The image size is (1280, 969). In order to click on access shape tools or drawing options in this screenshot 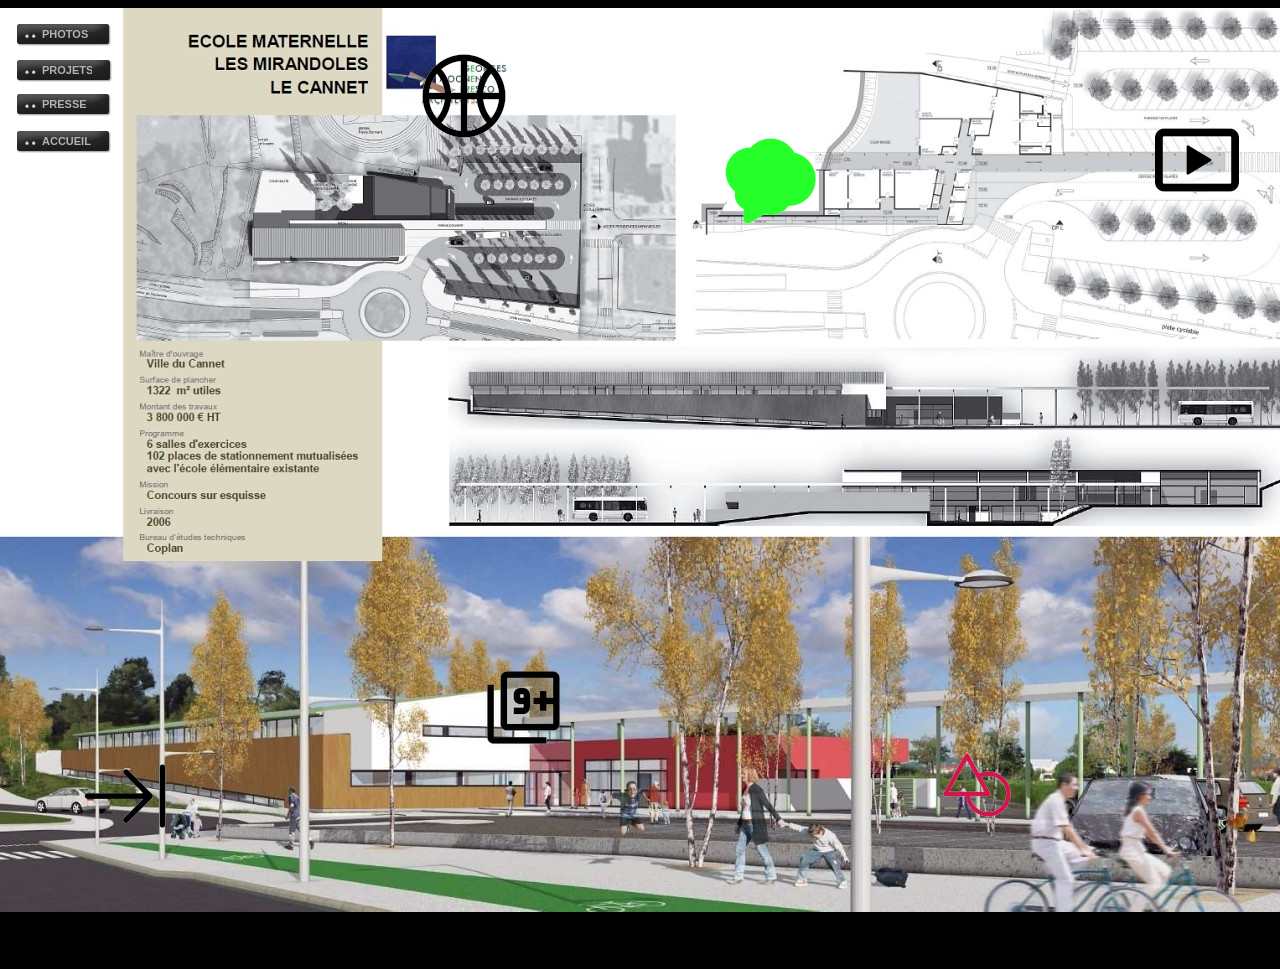, I will do `click(977, 785)`.